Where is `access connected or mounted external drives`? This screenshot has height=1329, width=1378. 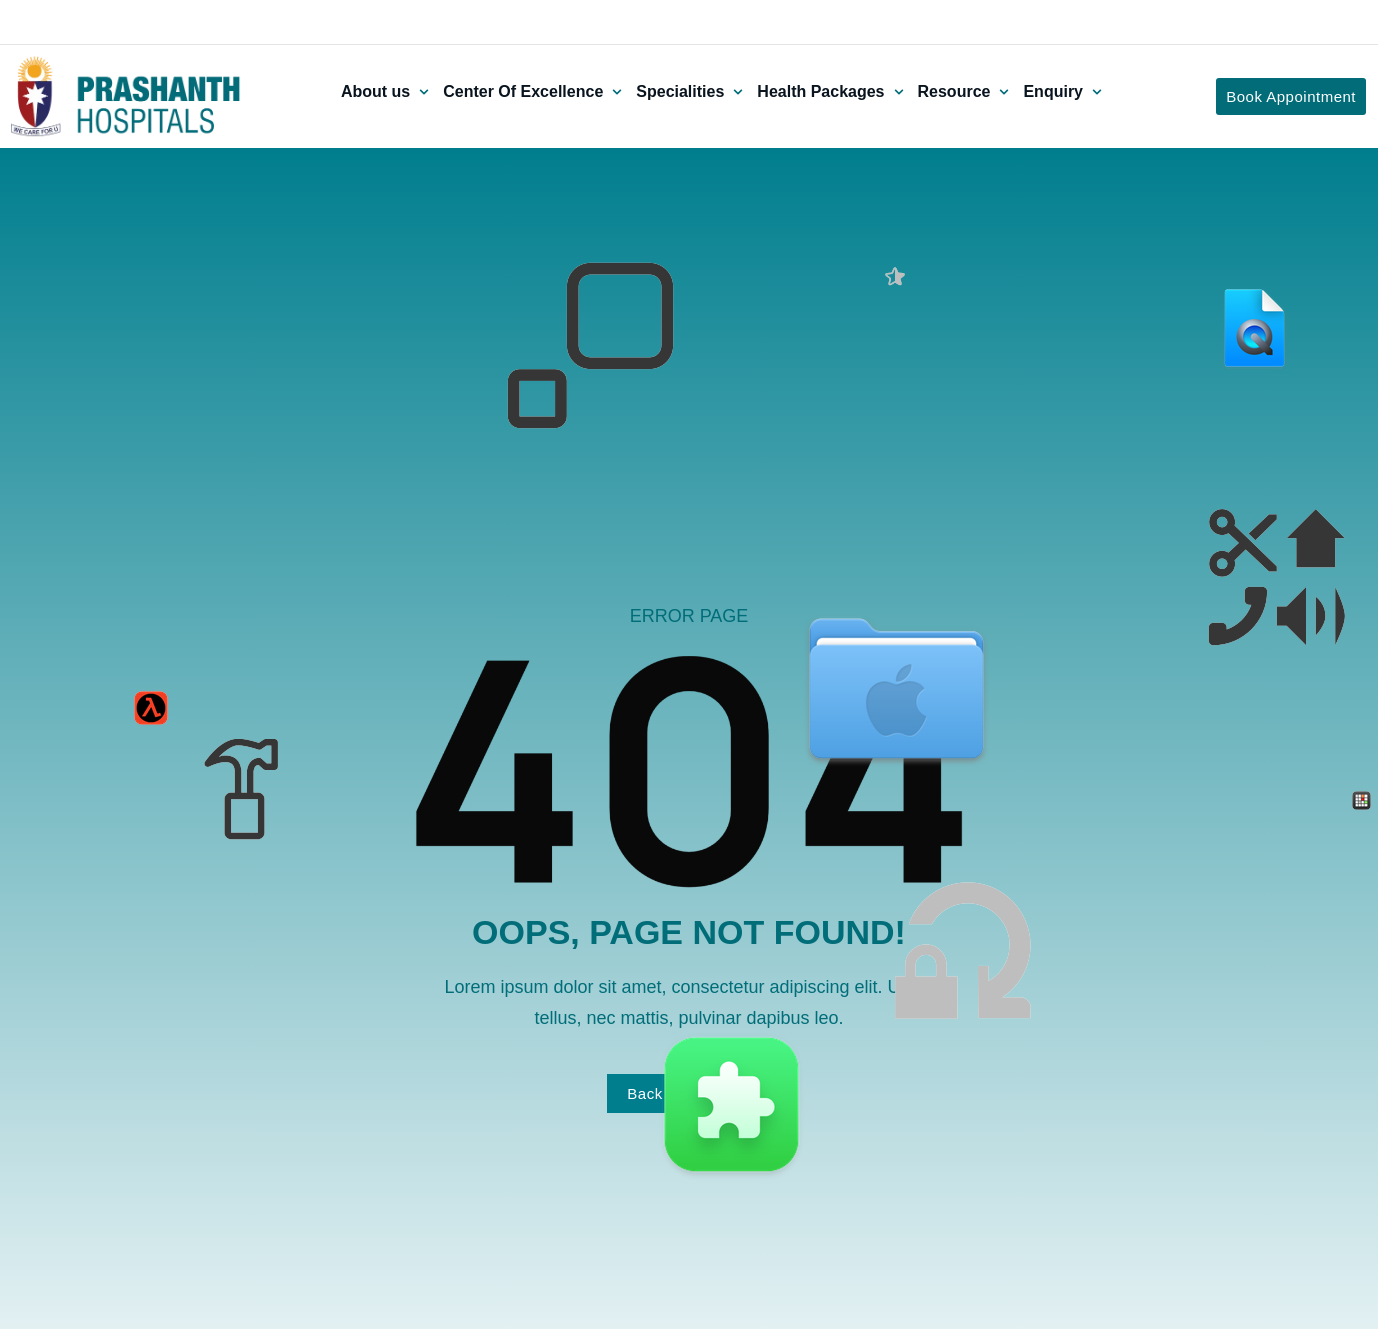 access connected or mounted external drives is located at coordinates (590, 345).